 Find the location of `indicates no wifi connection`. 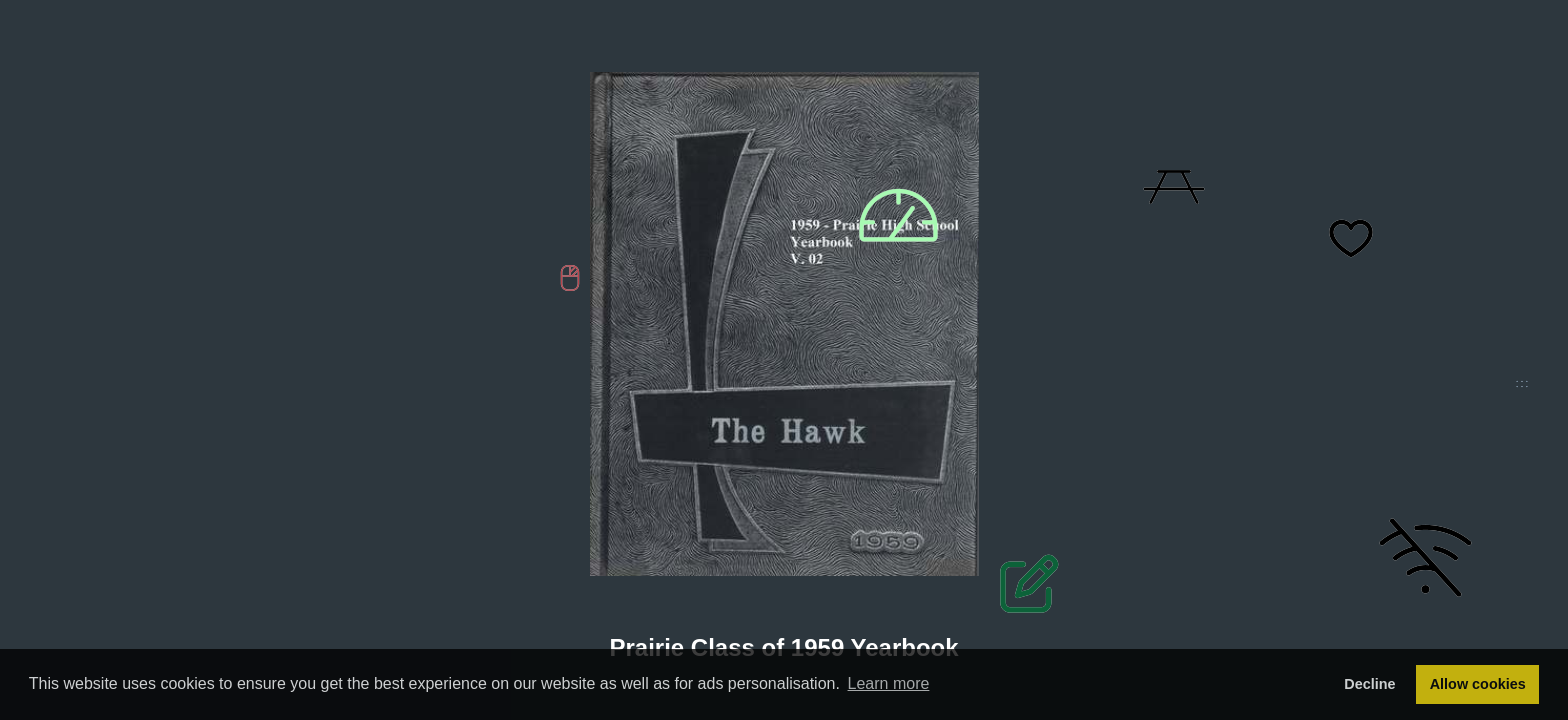

indicates no wifi connection is located at coordinates (1425, 557).